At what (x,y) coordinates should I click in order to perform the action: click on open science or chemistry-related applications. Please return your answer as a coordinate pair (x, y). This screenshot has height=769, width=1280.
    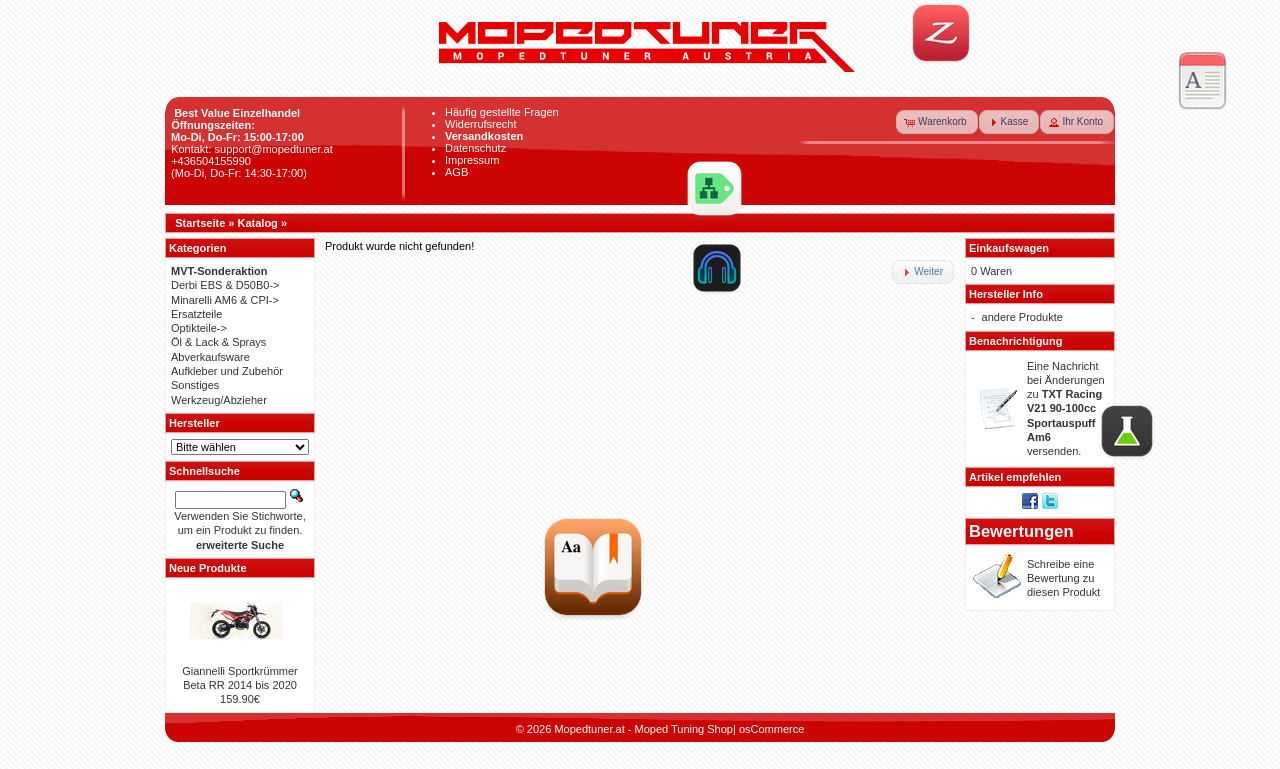
    Looking at the image, I should click on (1127, 432).